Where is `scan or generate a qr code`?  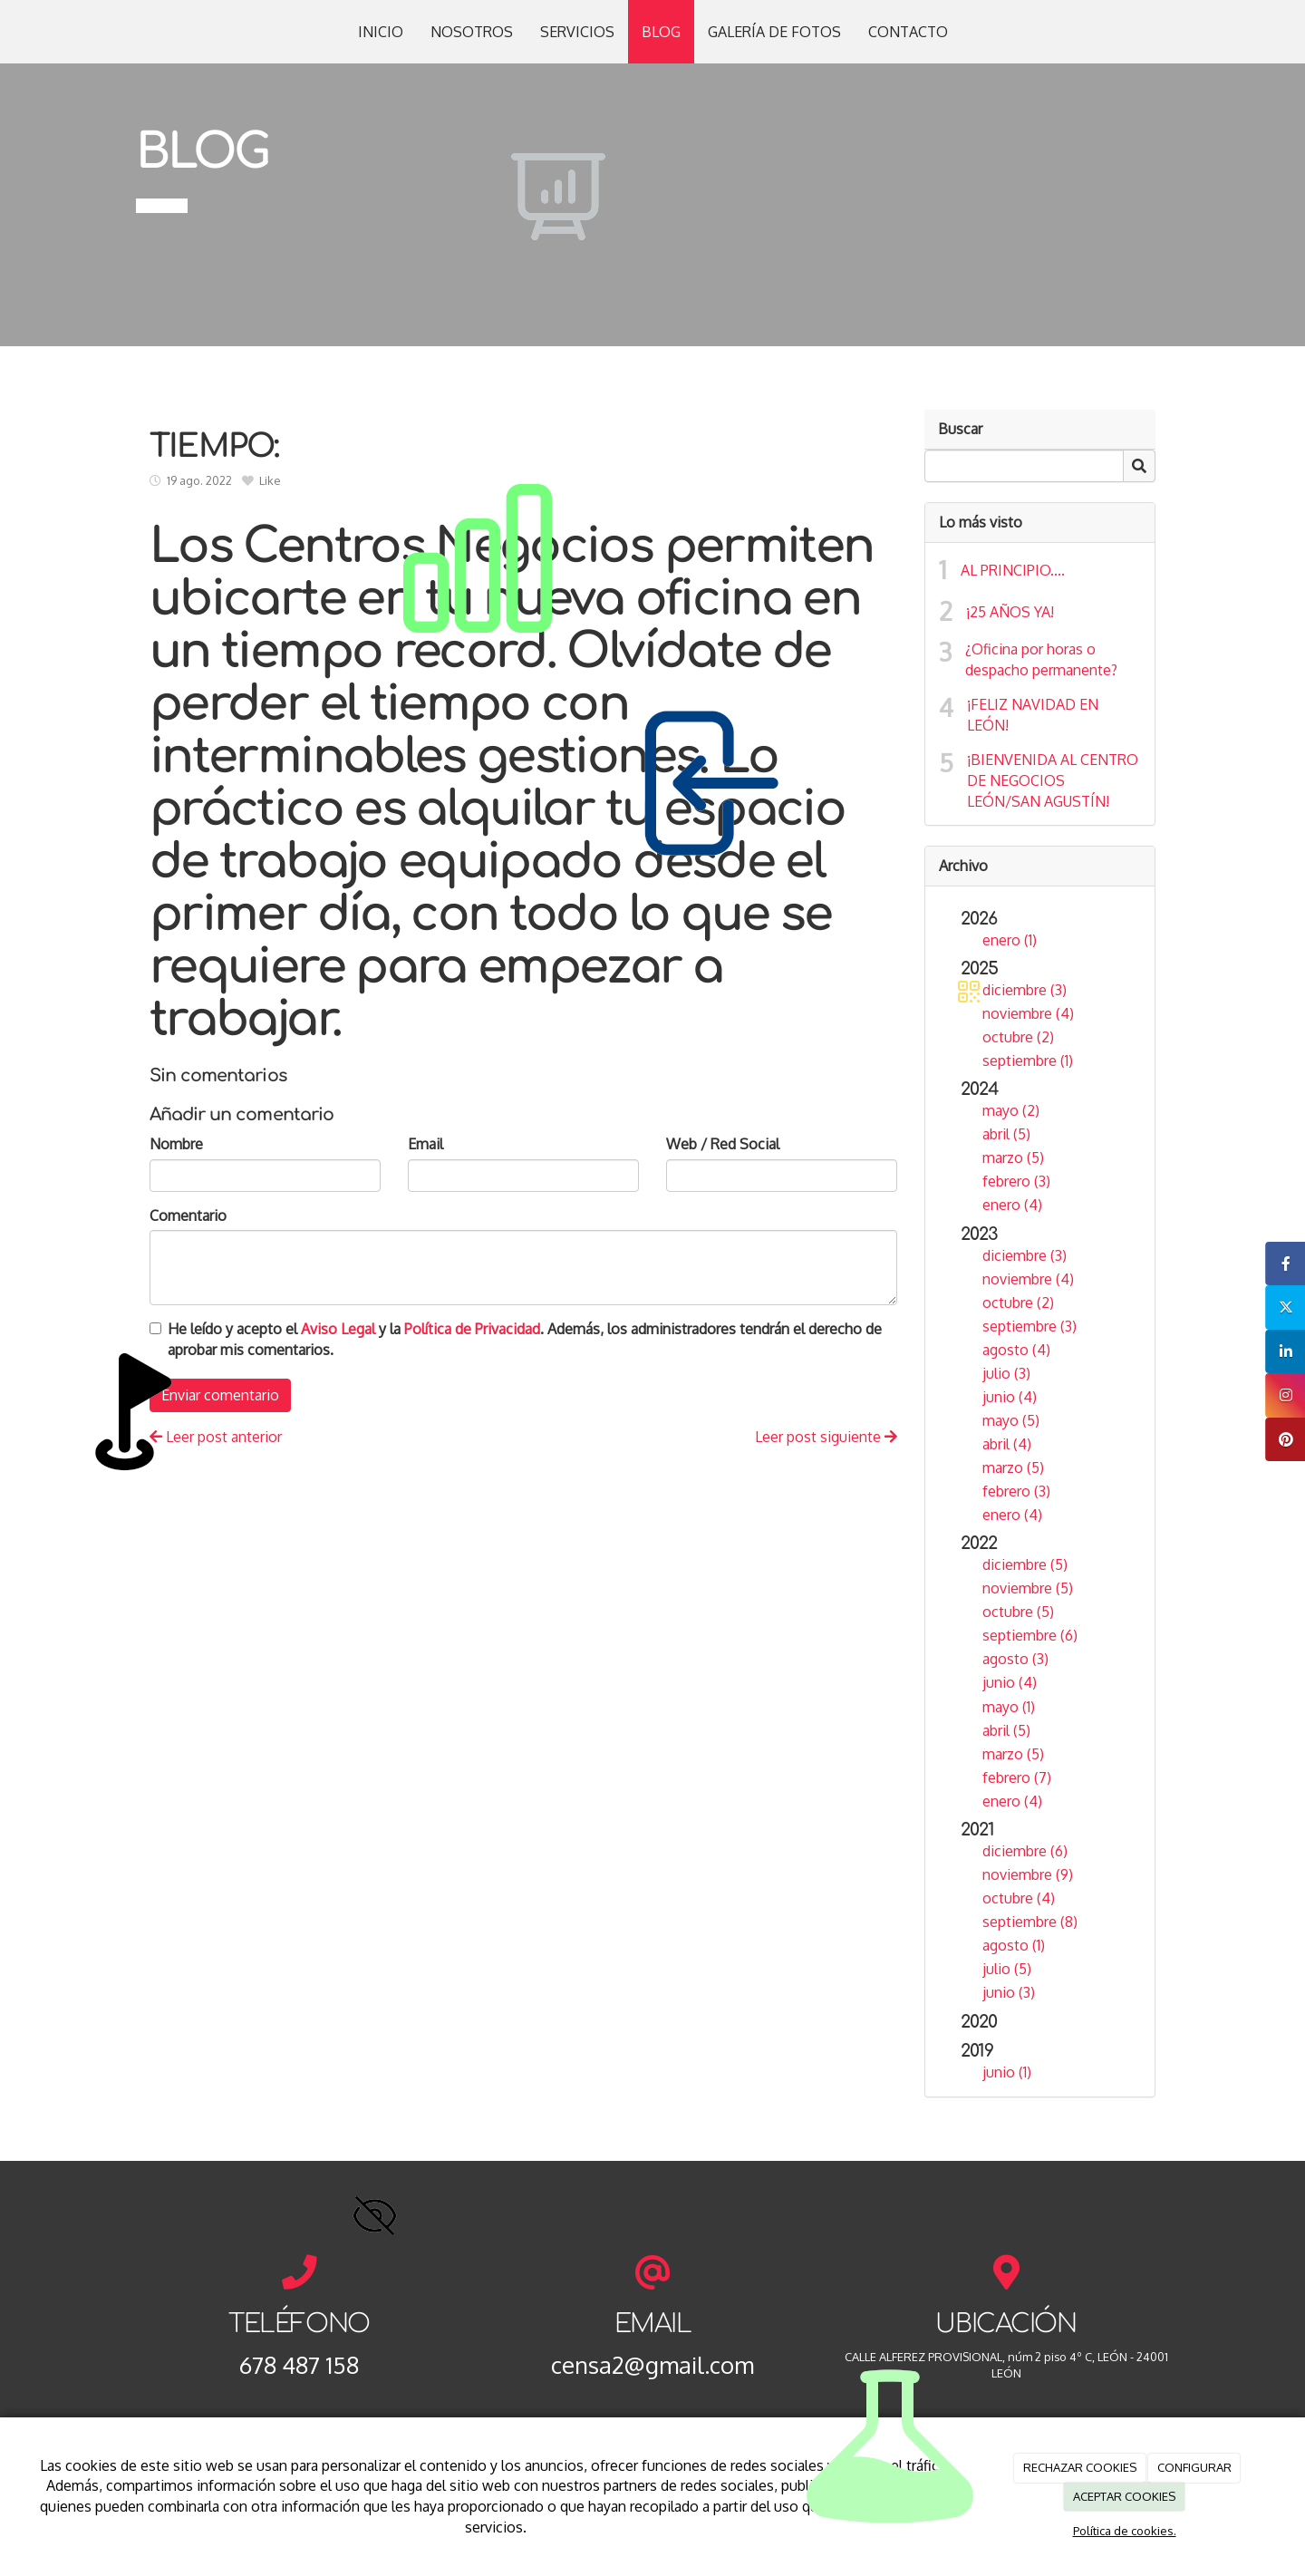 scan or generate a qr code is located at coordinates (969, 992).